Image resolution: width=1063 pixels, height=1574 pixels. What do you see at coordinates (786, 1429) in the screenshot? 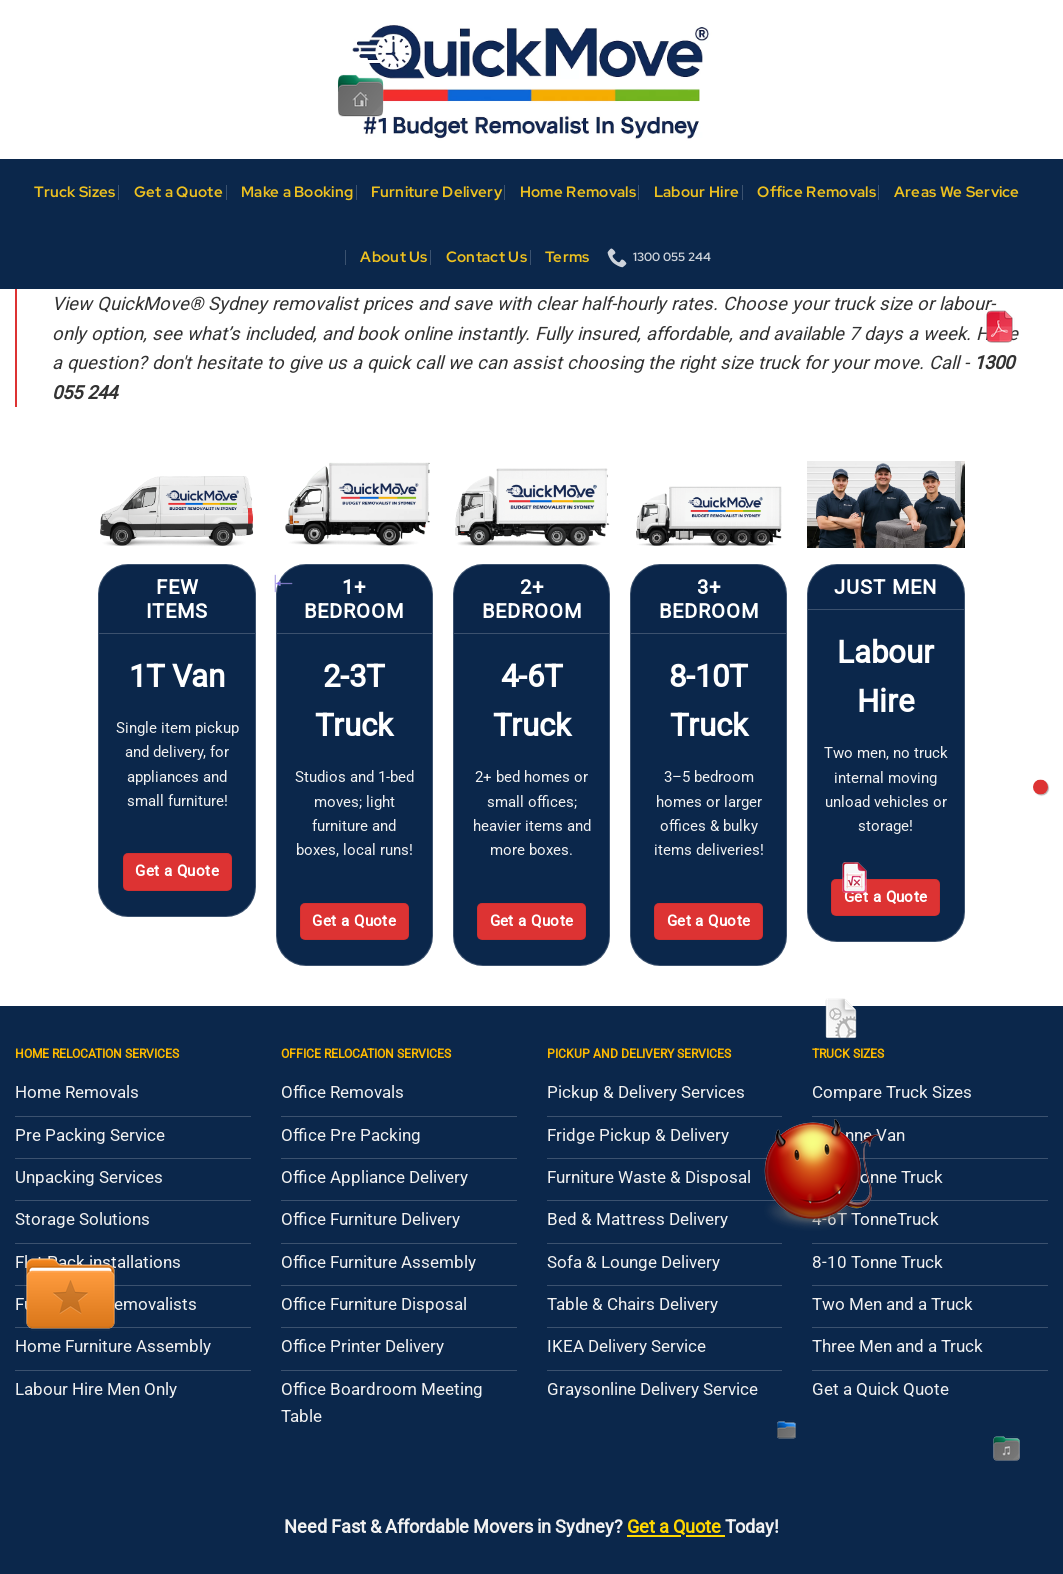
I see `drop files here to move them into this folder` at bounding box center [786, 1429].